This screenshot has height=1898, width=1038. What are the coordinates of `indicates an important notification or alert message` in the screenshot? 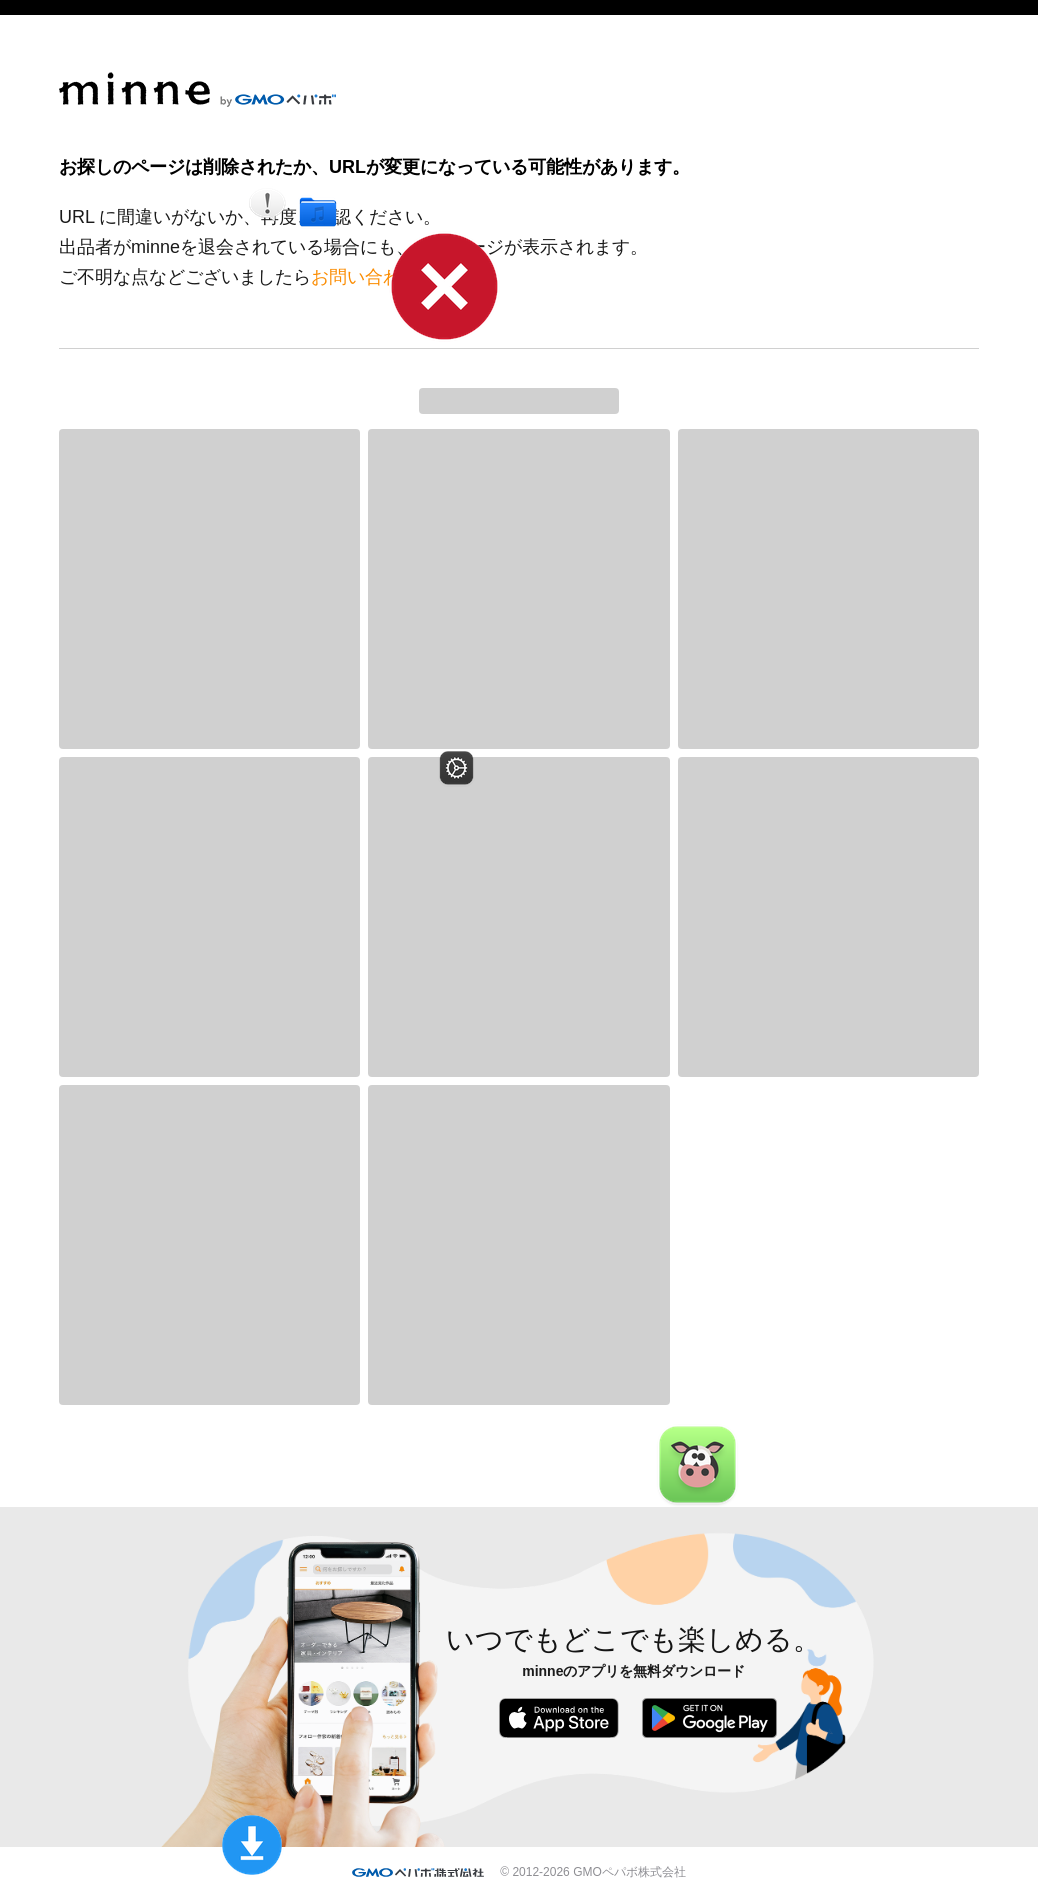 It's located at (267, 203).